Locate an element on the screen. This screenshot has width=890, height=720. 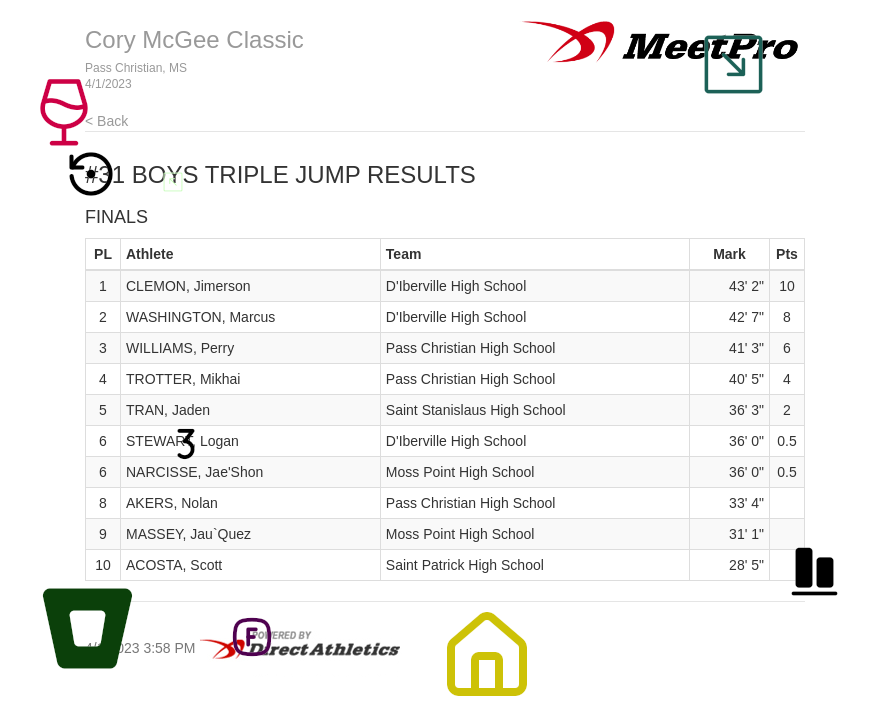
indicates step three in a multi-step process is located at coordinates (186, 444).